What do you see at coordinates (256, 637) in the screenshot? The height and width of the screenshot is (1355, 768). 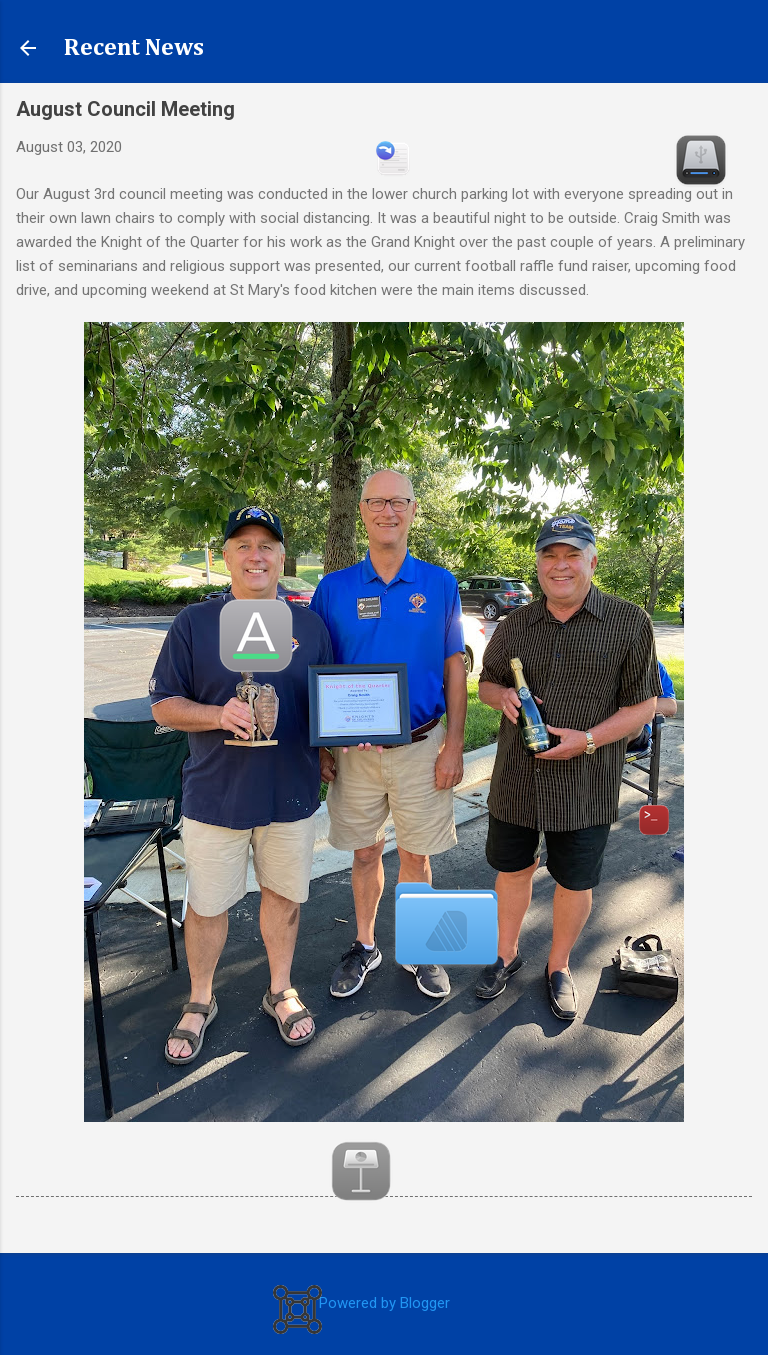 I see `enable spell check in text editing` at bounding box center [256, 637].